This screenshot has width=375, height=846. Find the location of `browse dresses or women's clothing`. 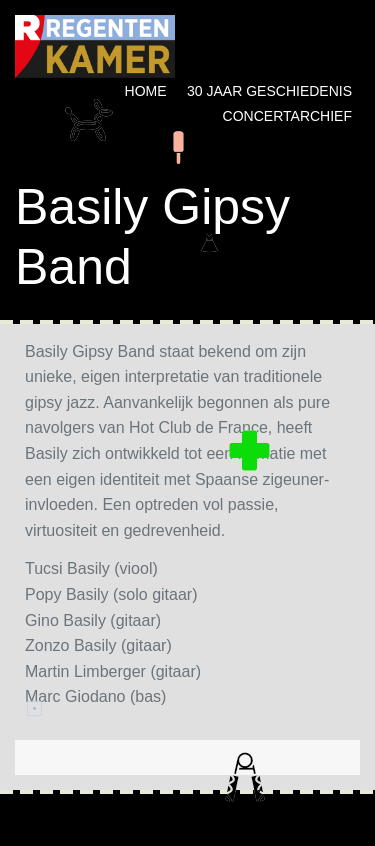

browse dresses or women's clothing is located at coordinates (209, 242).